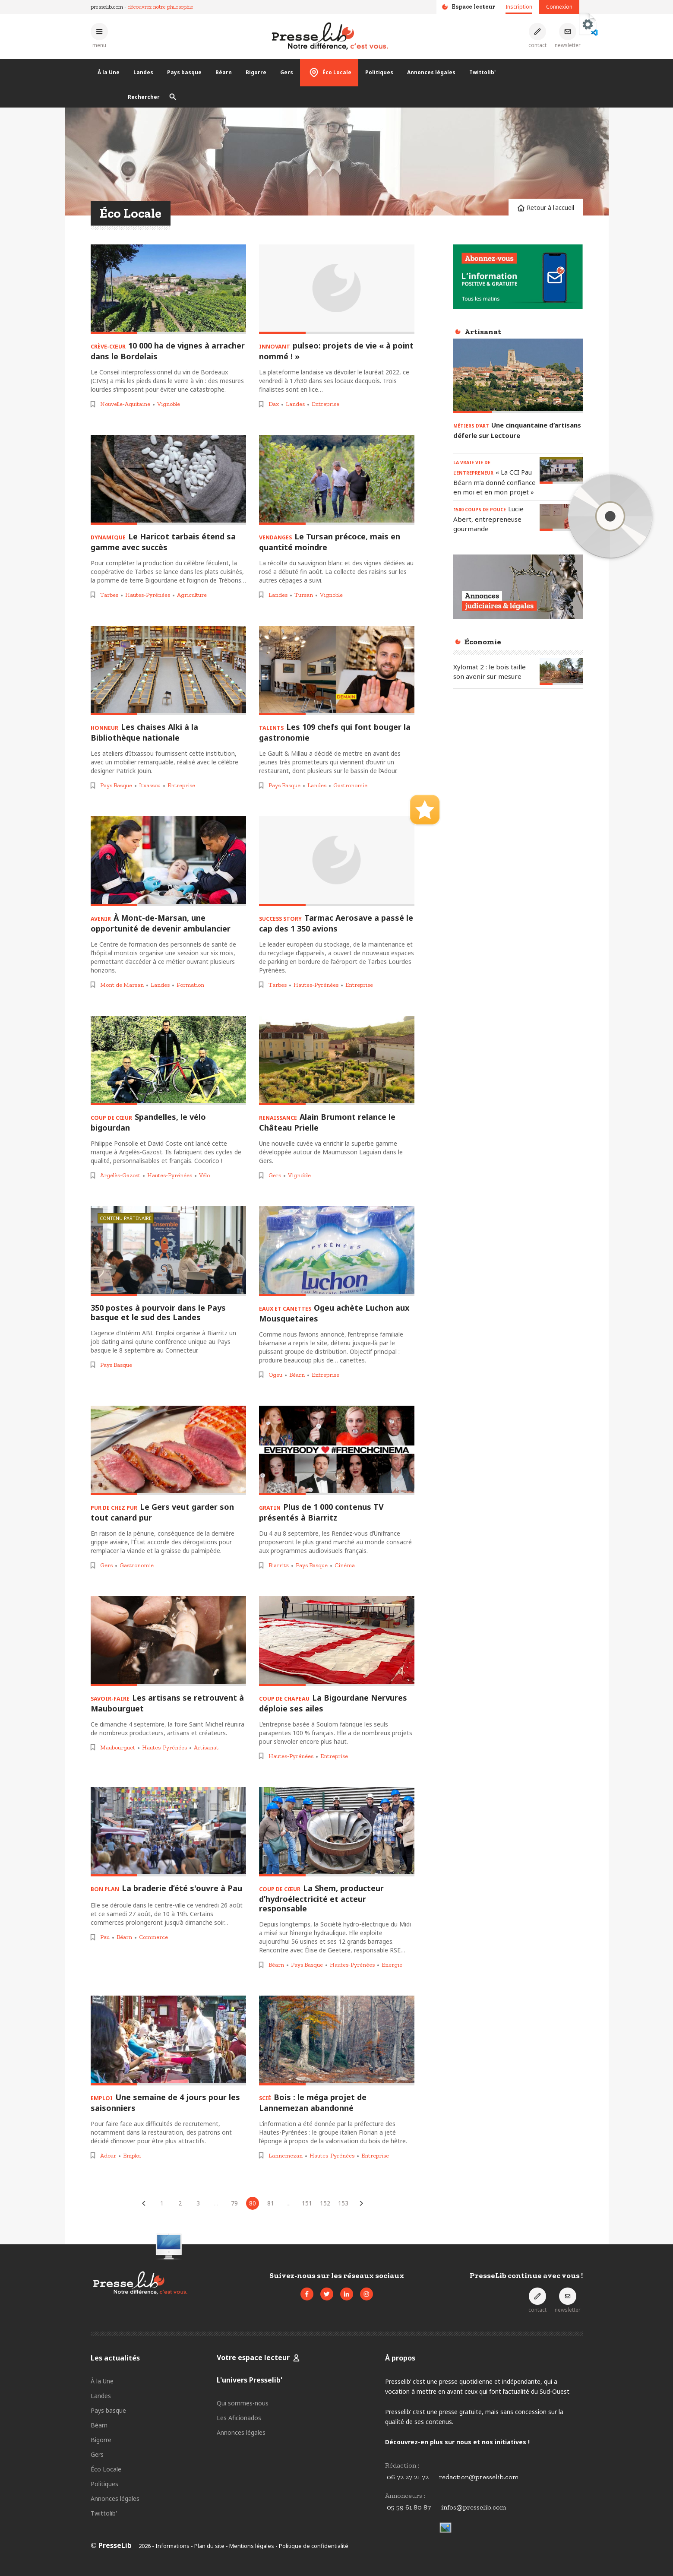 This screenshot has width=673, height=2576. I want to click on access your photo library, so click(446, 2528).